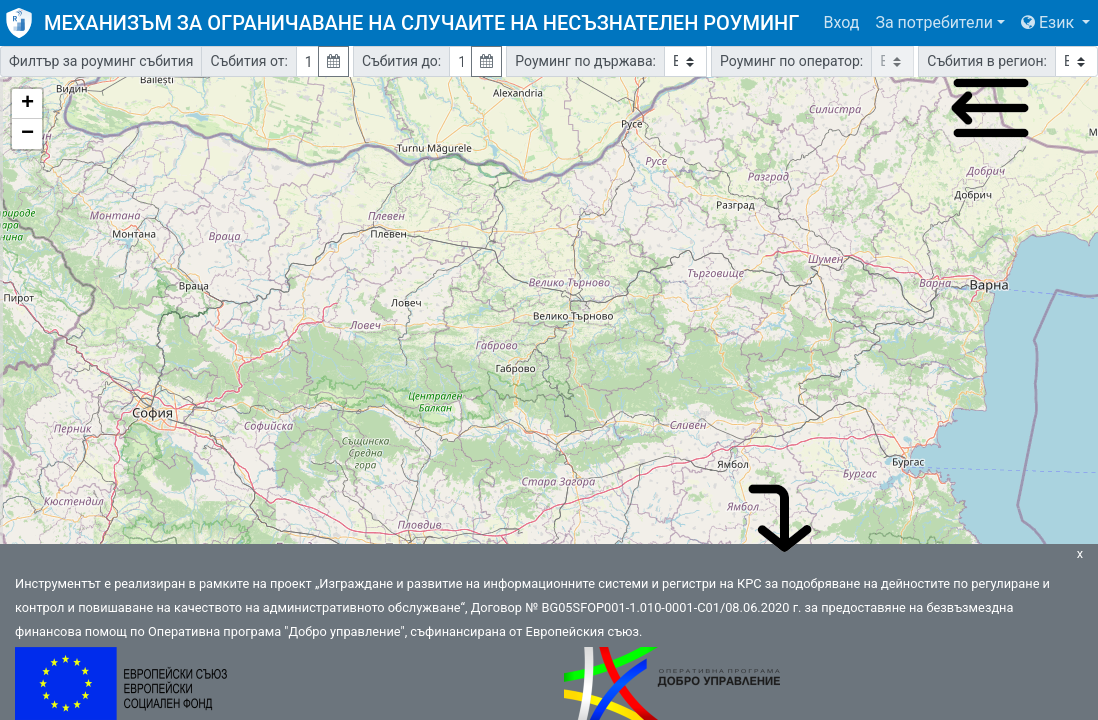  Describe the element at coordinates (991, 108) in the screenshot. I see `go back to previous menu` at that location.